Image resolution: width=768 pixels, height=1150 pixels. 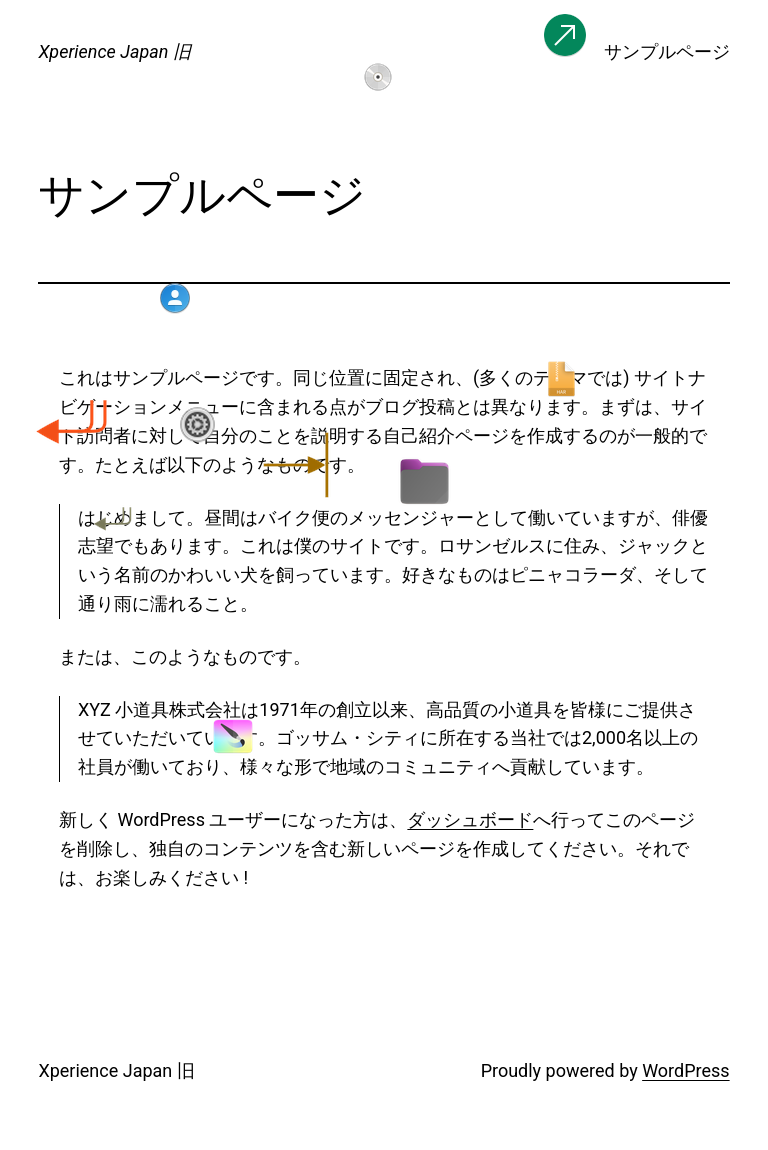 What do you see at coordinates (378, 77) in the screenshot?
I see `access cd/dvd drive` at bounding box center [378, 77].